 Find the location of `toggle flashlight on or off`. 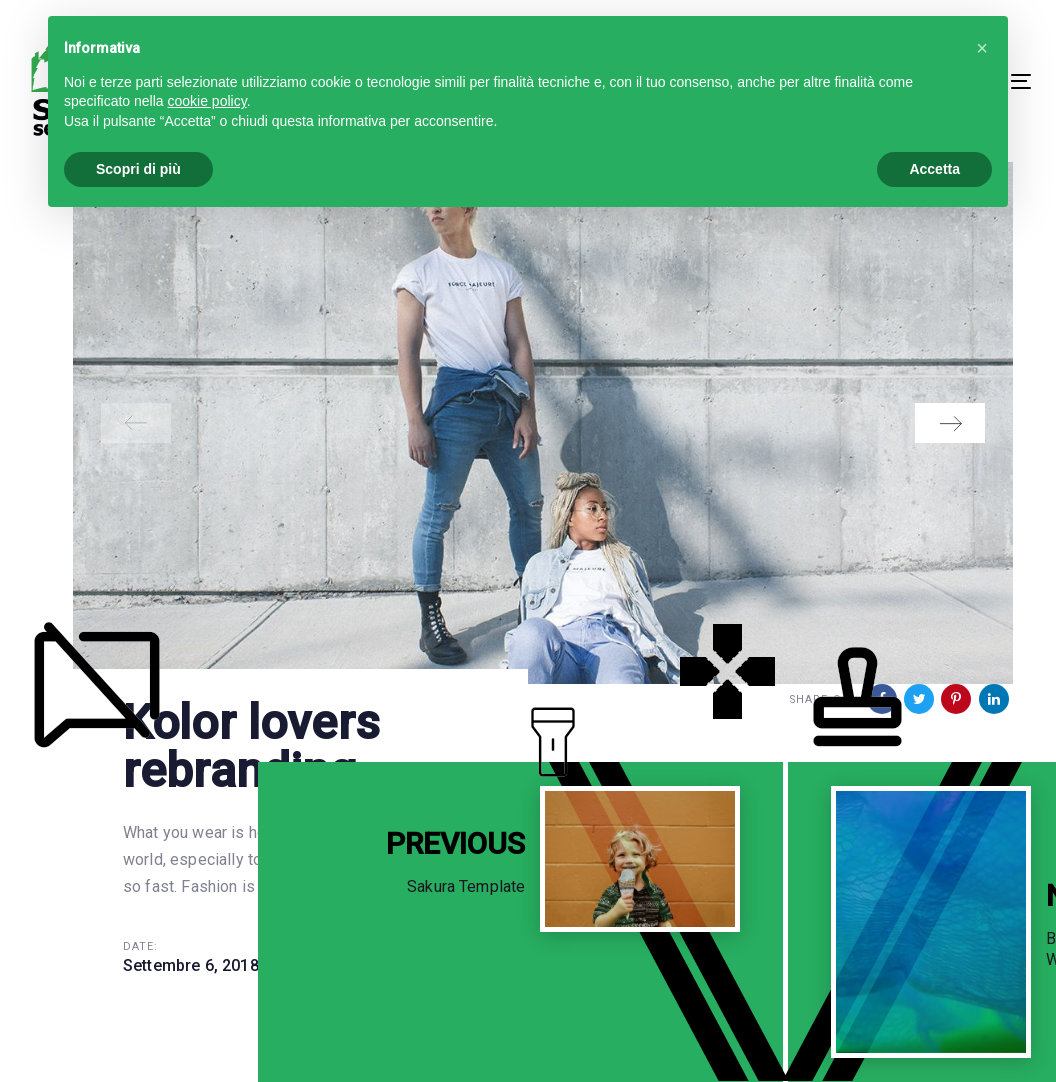

toggle flashlight on or off is located at coordinates (553, 742).